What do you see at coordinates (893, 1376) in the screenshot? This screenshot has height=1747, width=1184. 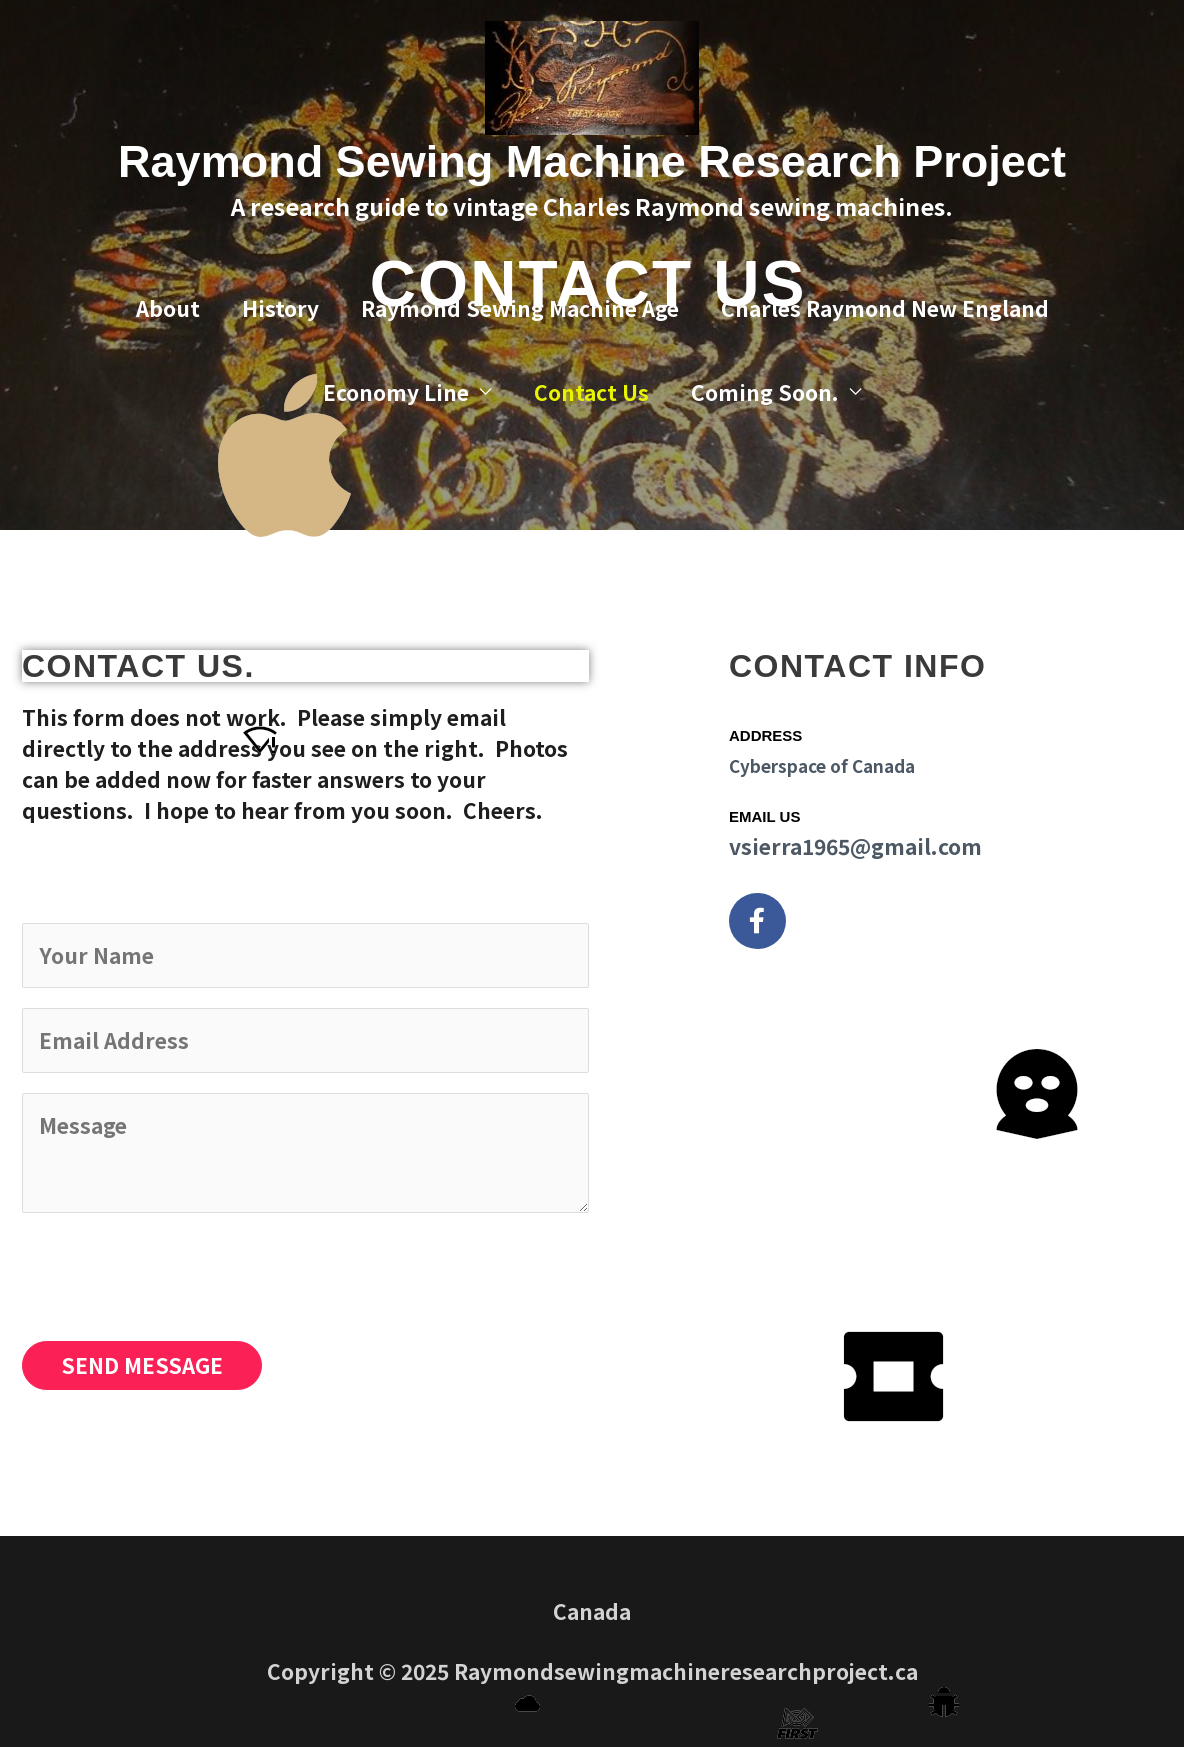 I see `view your tickets or passes` at bounding box center [893, 1376].